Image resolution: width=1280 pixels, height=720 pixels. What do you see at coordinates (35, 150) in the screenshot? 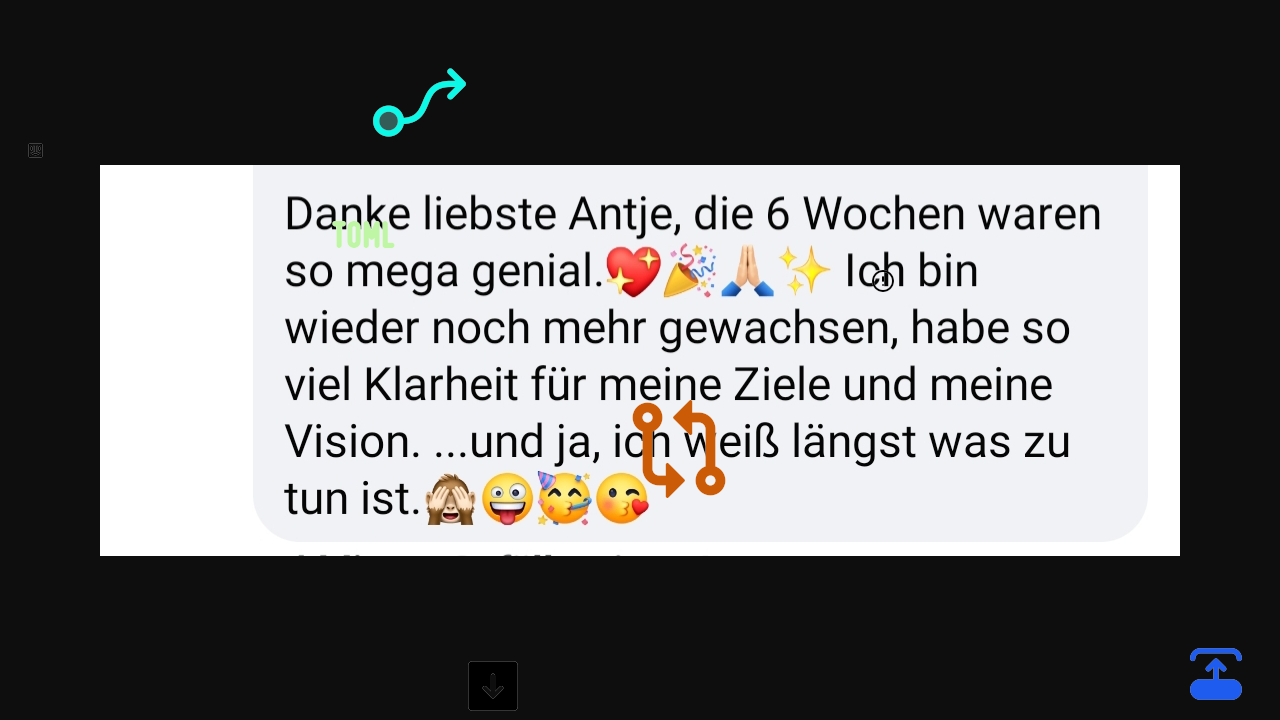
I see `open intercom customer messaging` at bounding box center [35, 150].